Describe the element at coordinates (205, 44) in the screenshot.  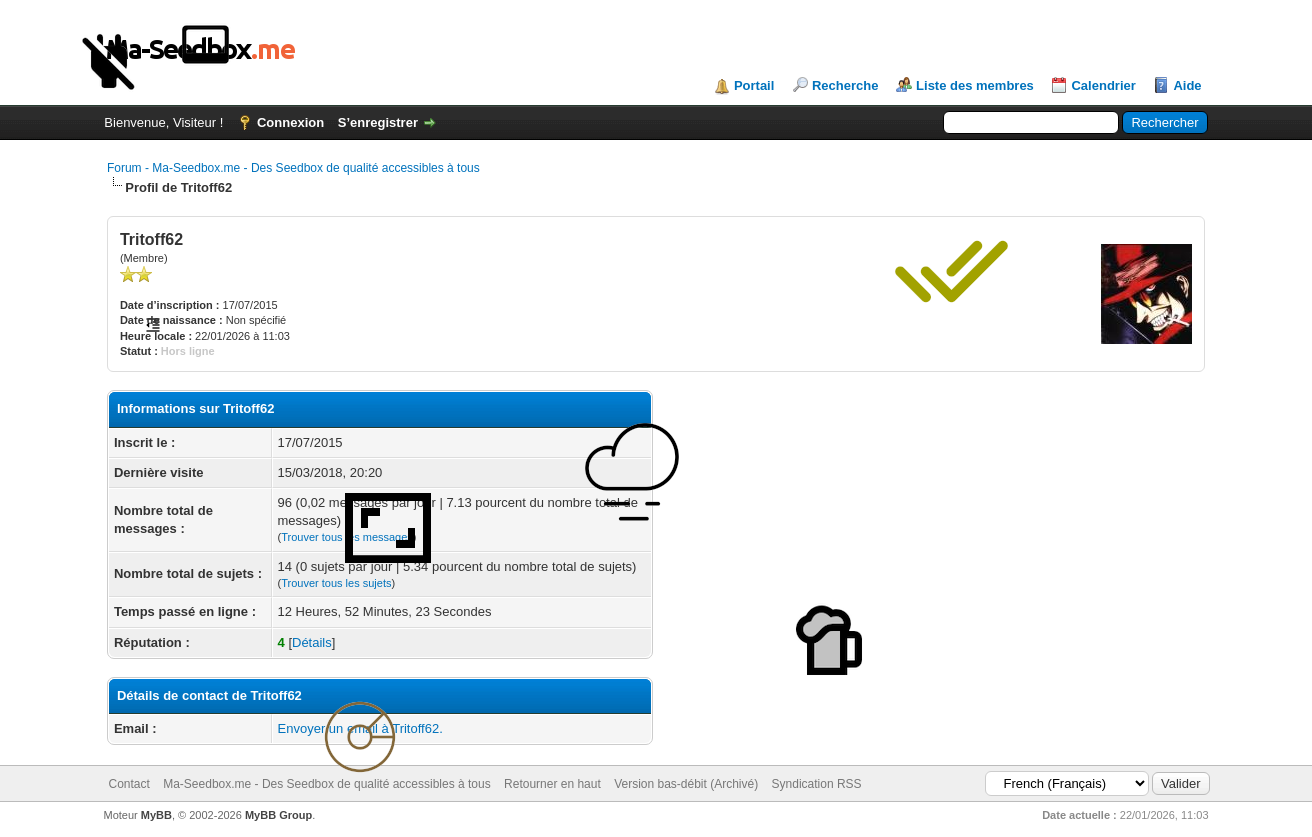
I see `video player with subtitle or caption bar` at that location.